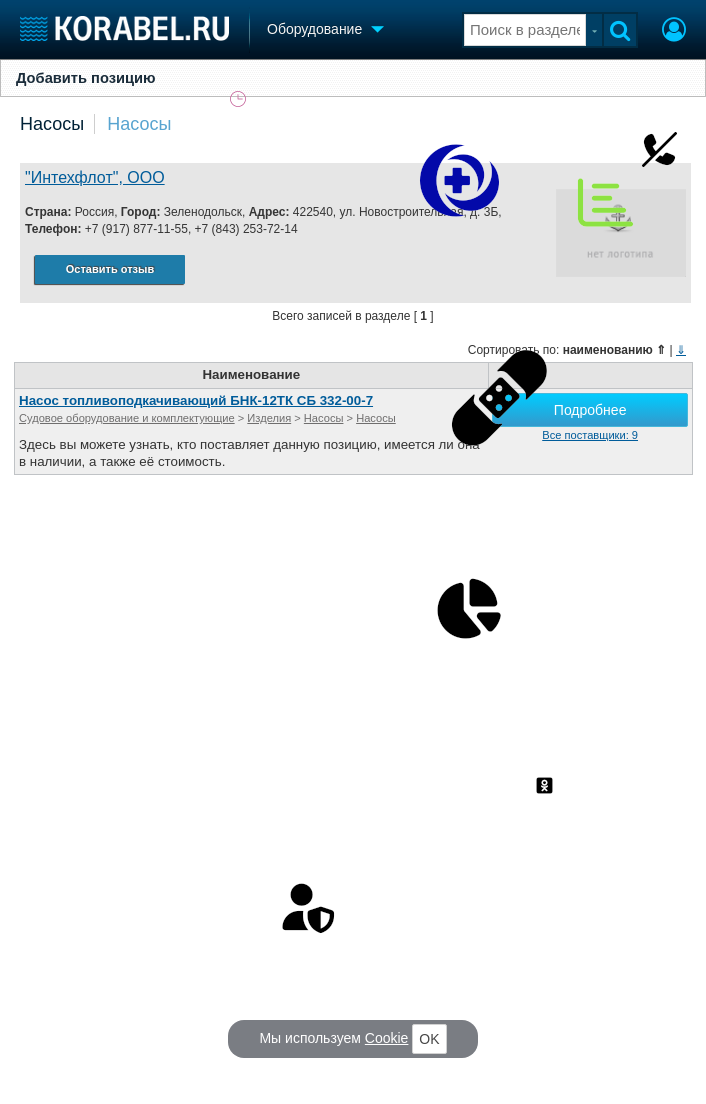 The width and height of the screenshot is (706, 1104). Describe the element at coordinates (238, 99) in the screenshot. I see `view current time` at that location.